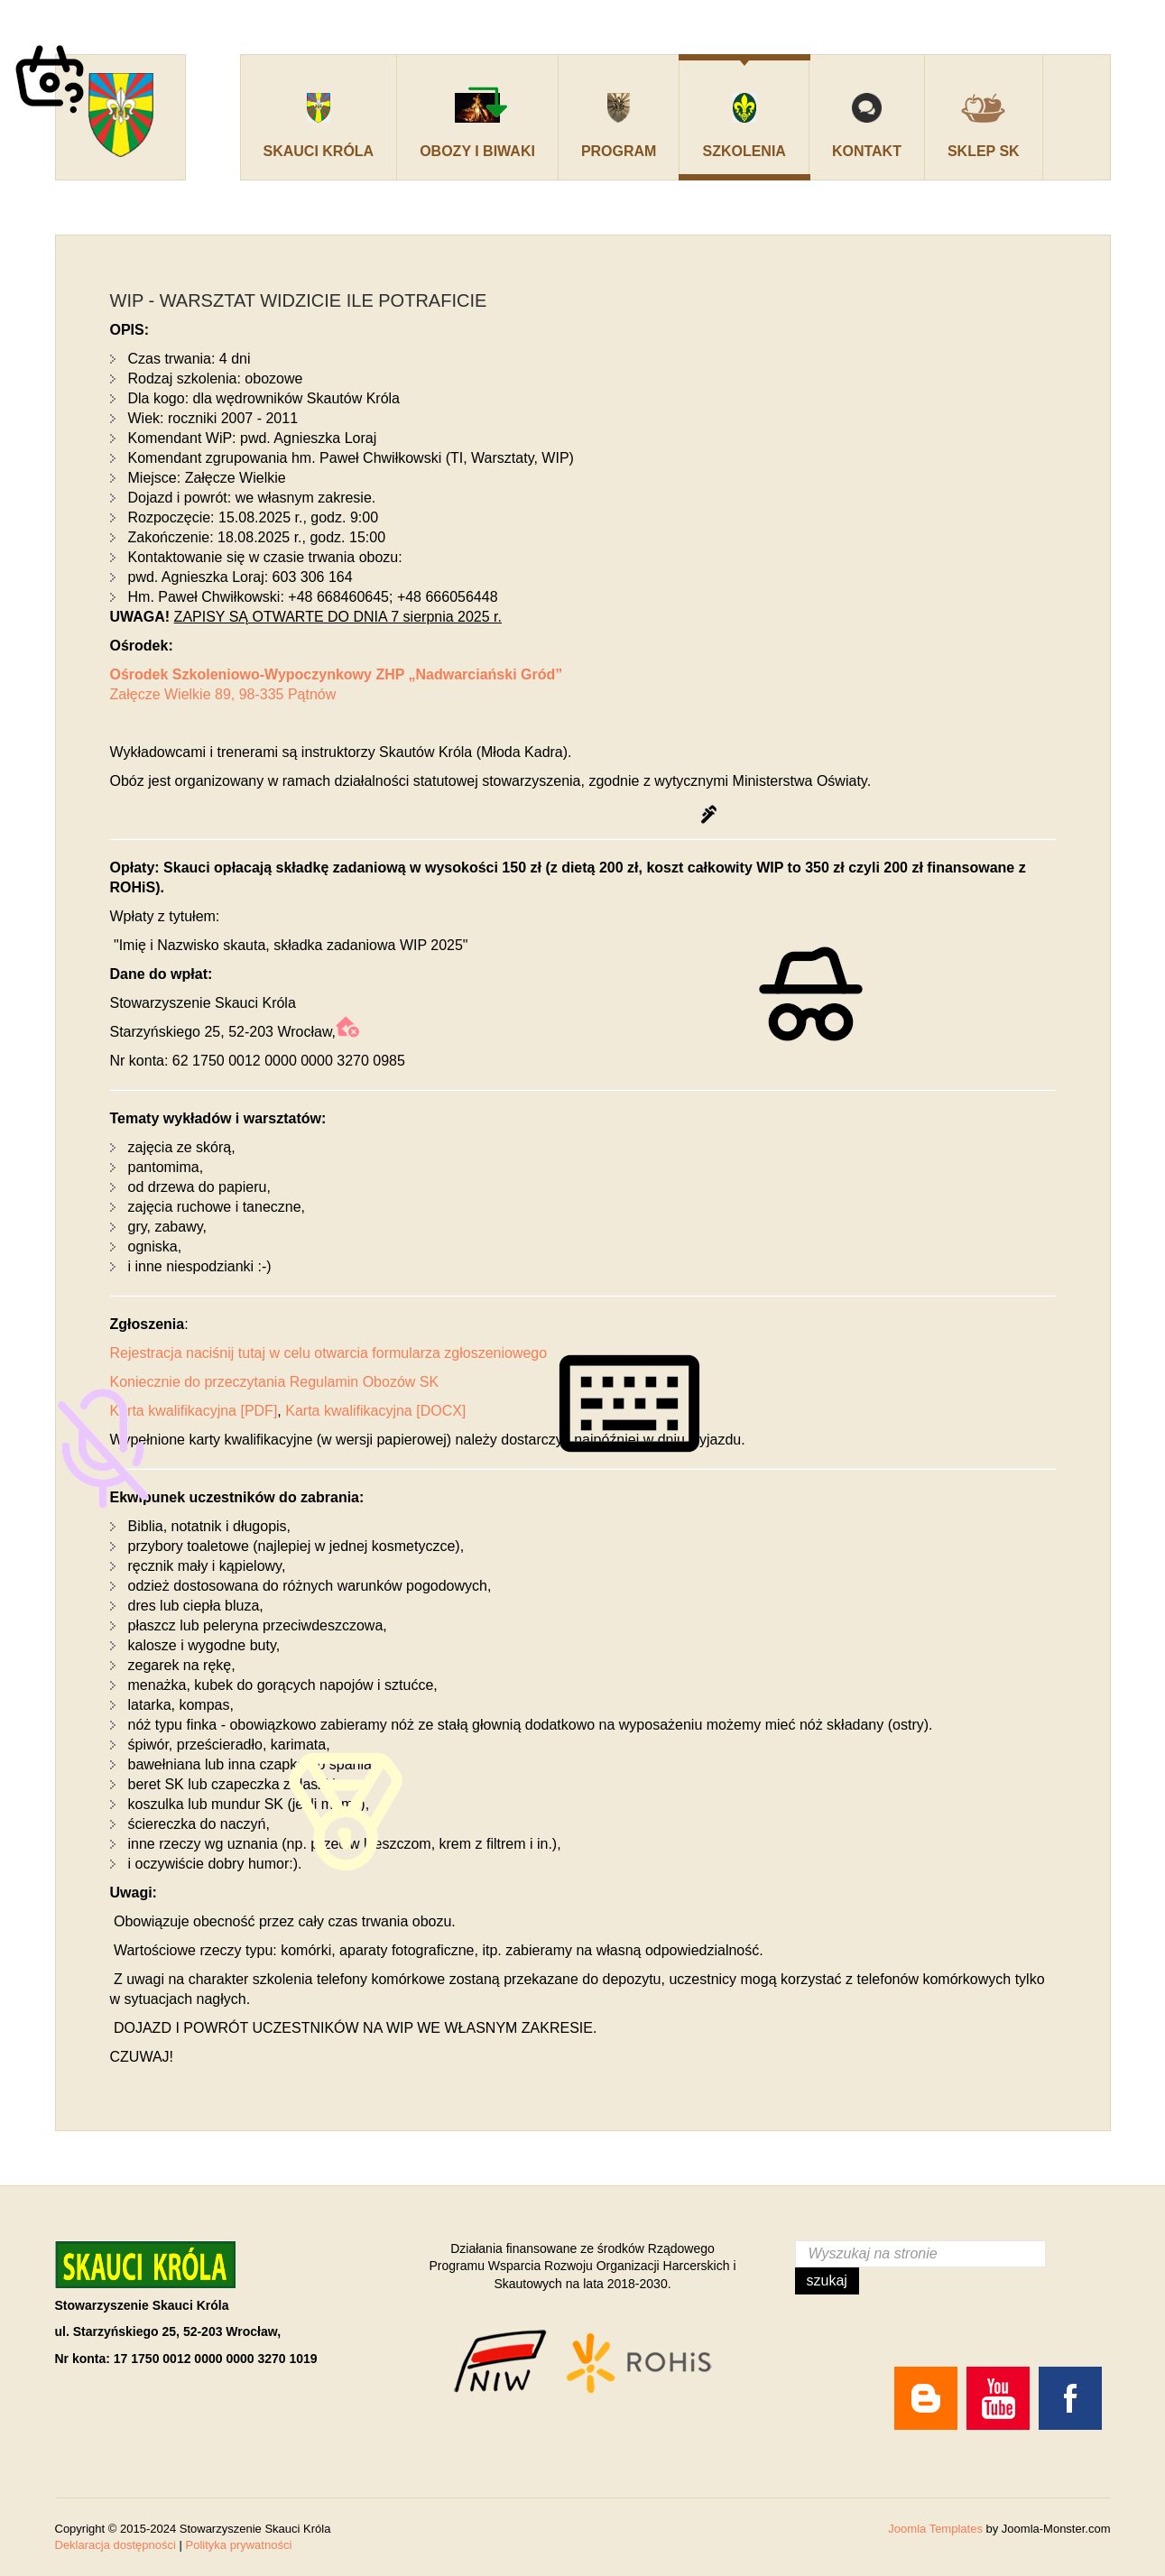 Image resolution: width=1165 pixels, height=2576 pixels. Describe the element at coordinates (487, 100) in the screenshot. I see `move item right then down` at that location.